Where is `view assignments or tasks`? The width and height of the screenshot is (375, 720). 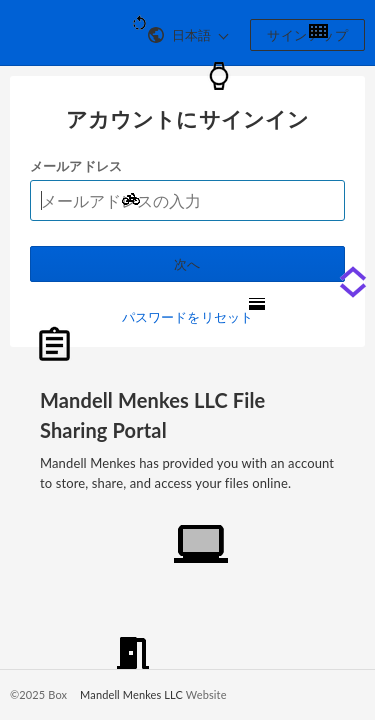
view assignments or tasks is located at coordinates (54, 345).